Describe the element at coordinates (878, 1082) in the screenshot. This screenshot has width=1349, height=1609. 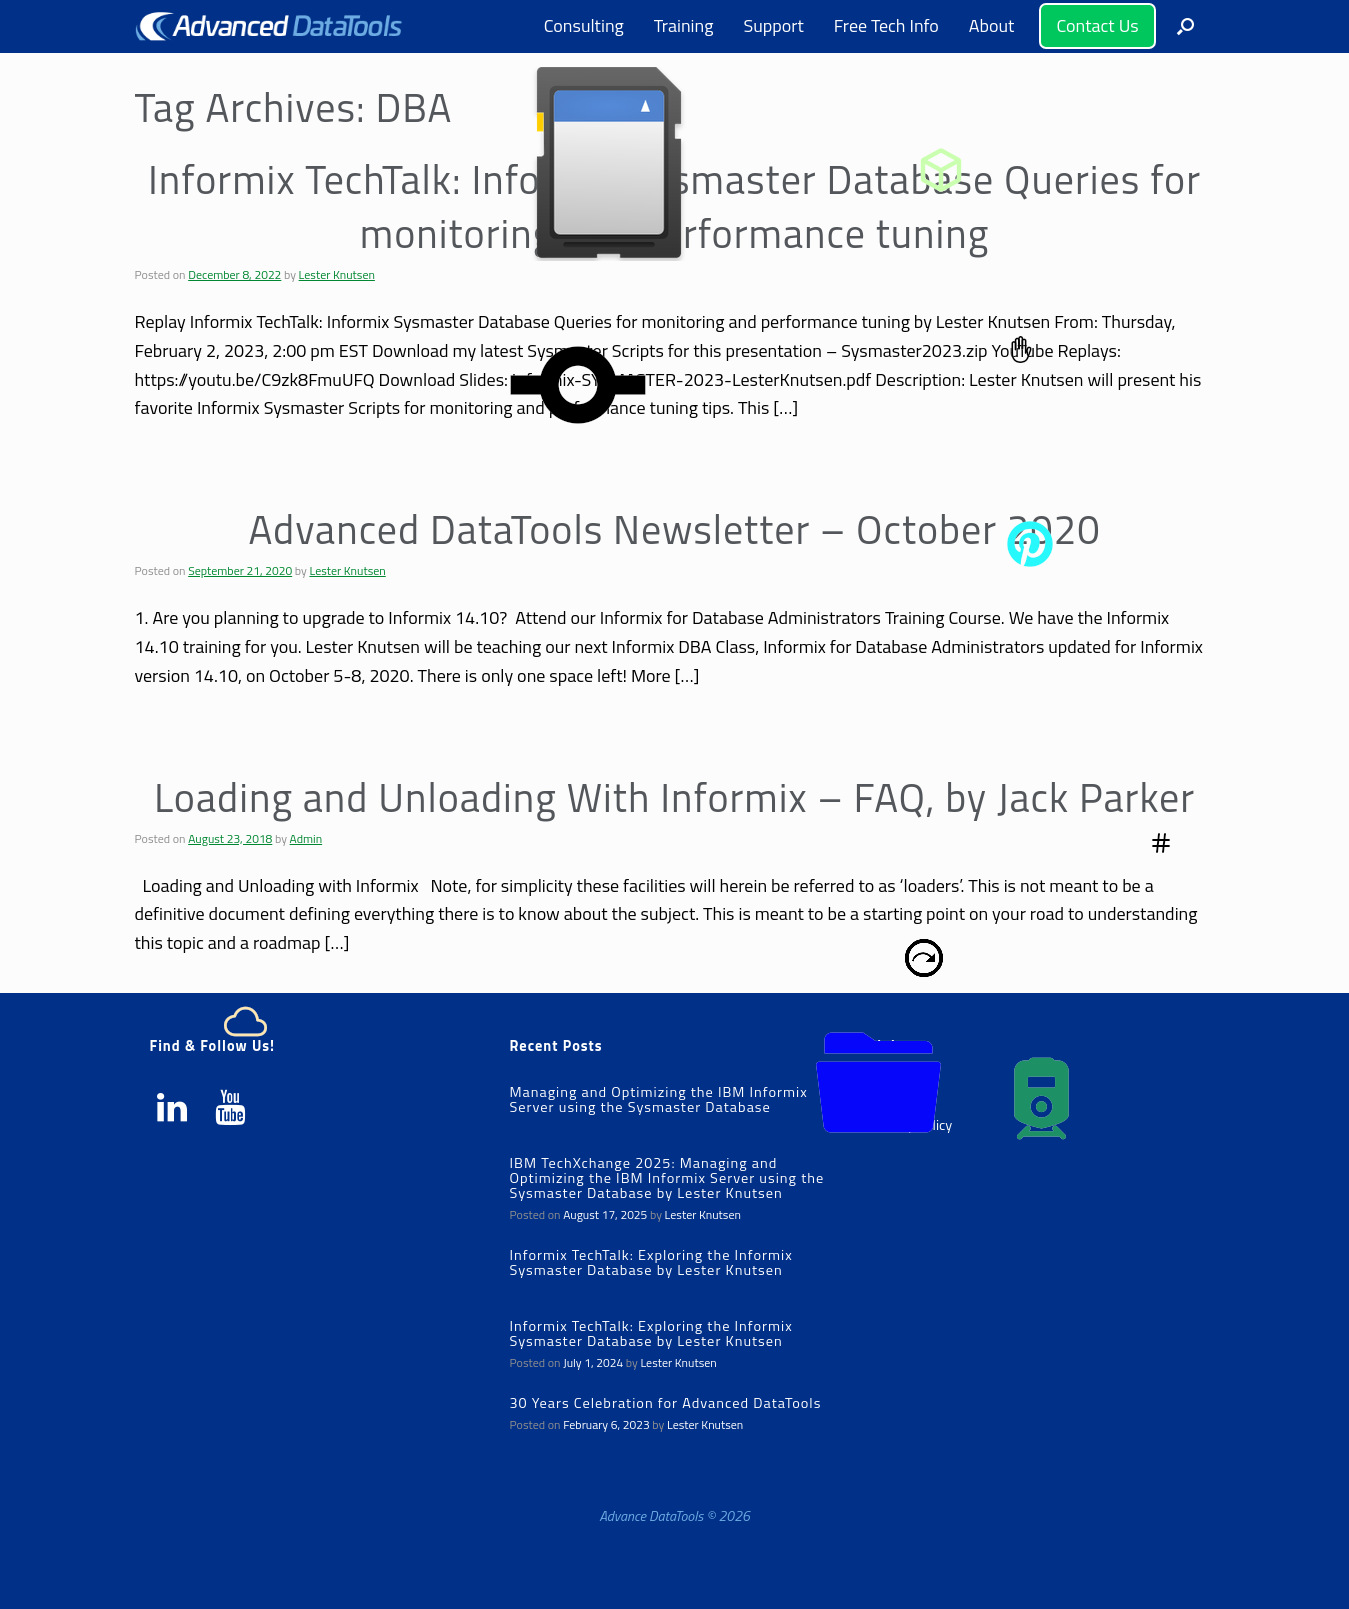
I see `open folder to view contents` at that location.